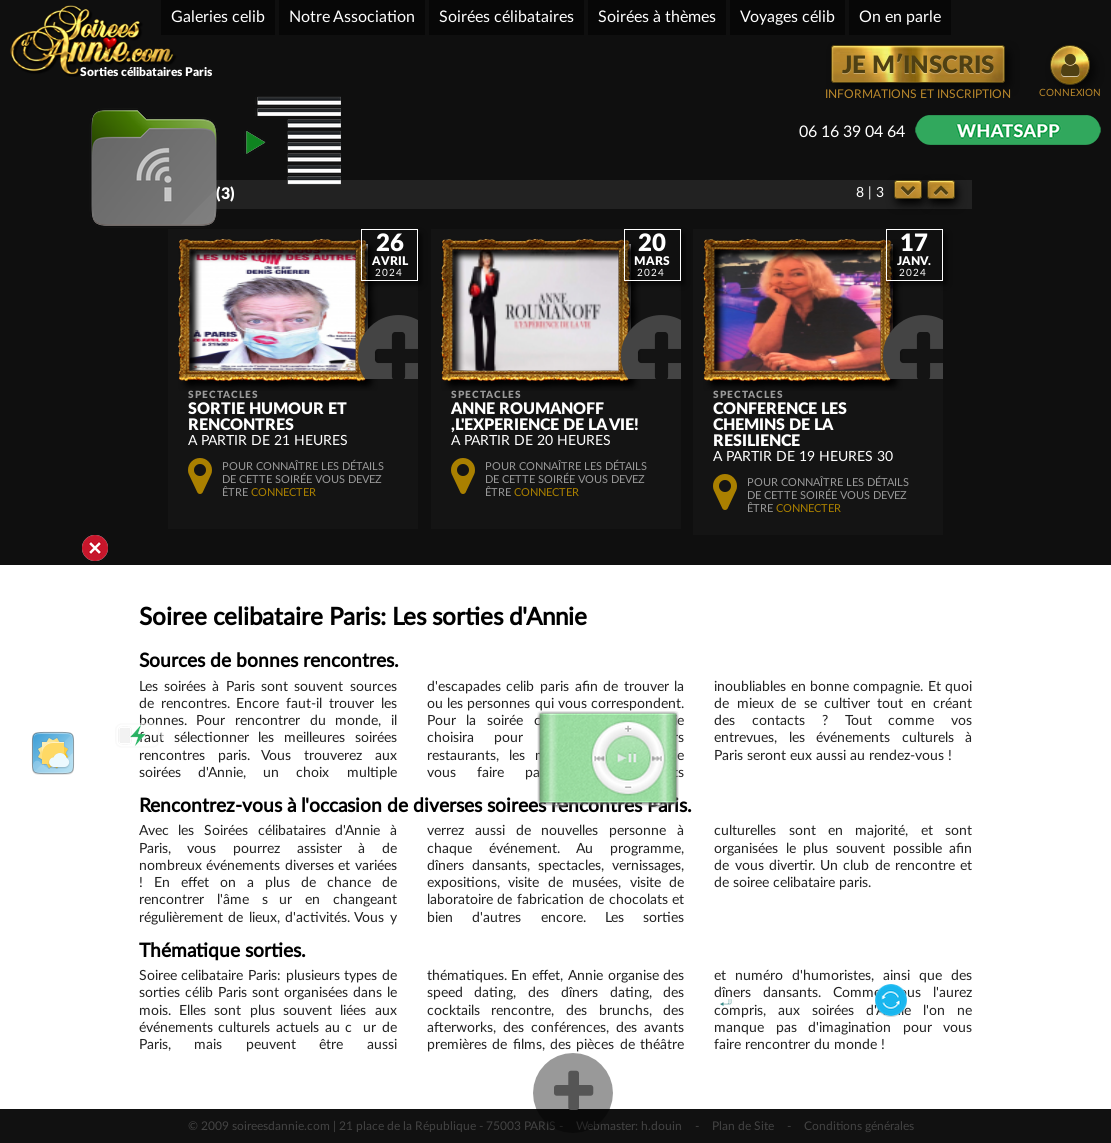 This screenshot has height=1143, width=1111. Describe the element at coordinates (608, 733) in the screenshot. I see `iPod shuffle device connected` at that location.